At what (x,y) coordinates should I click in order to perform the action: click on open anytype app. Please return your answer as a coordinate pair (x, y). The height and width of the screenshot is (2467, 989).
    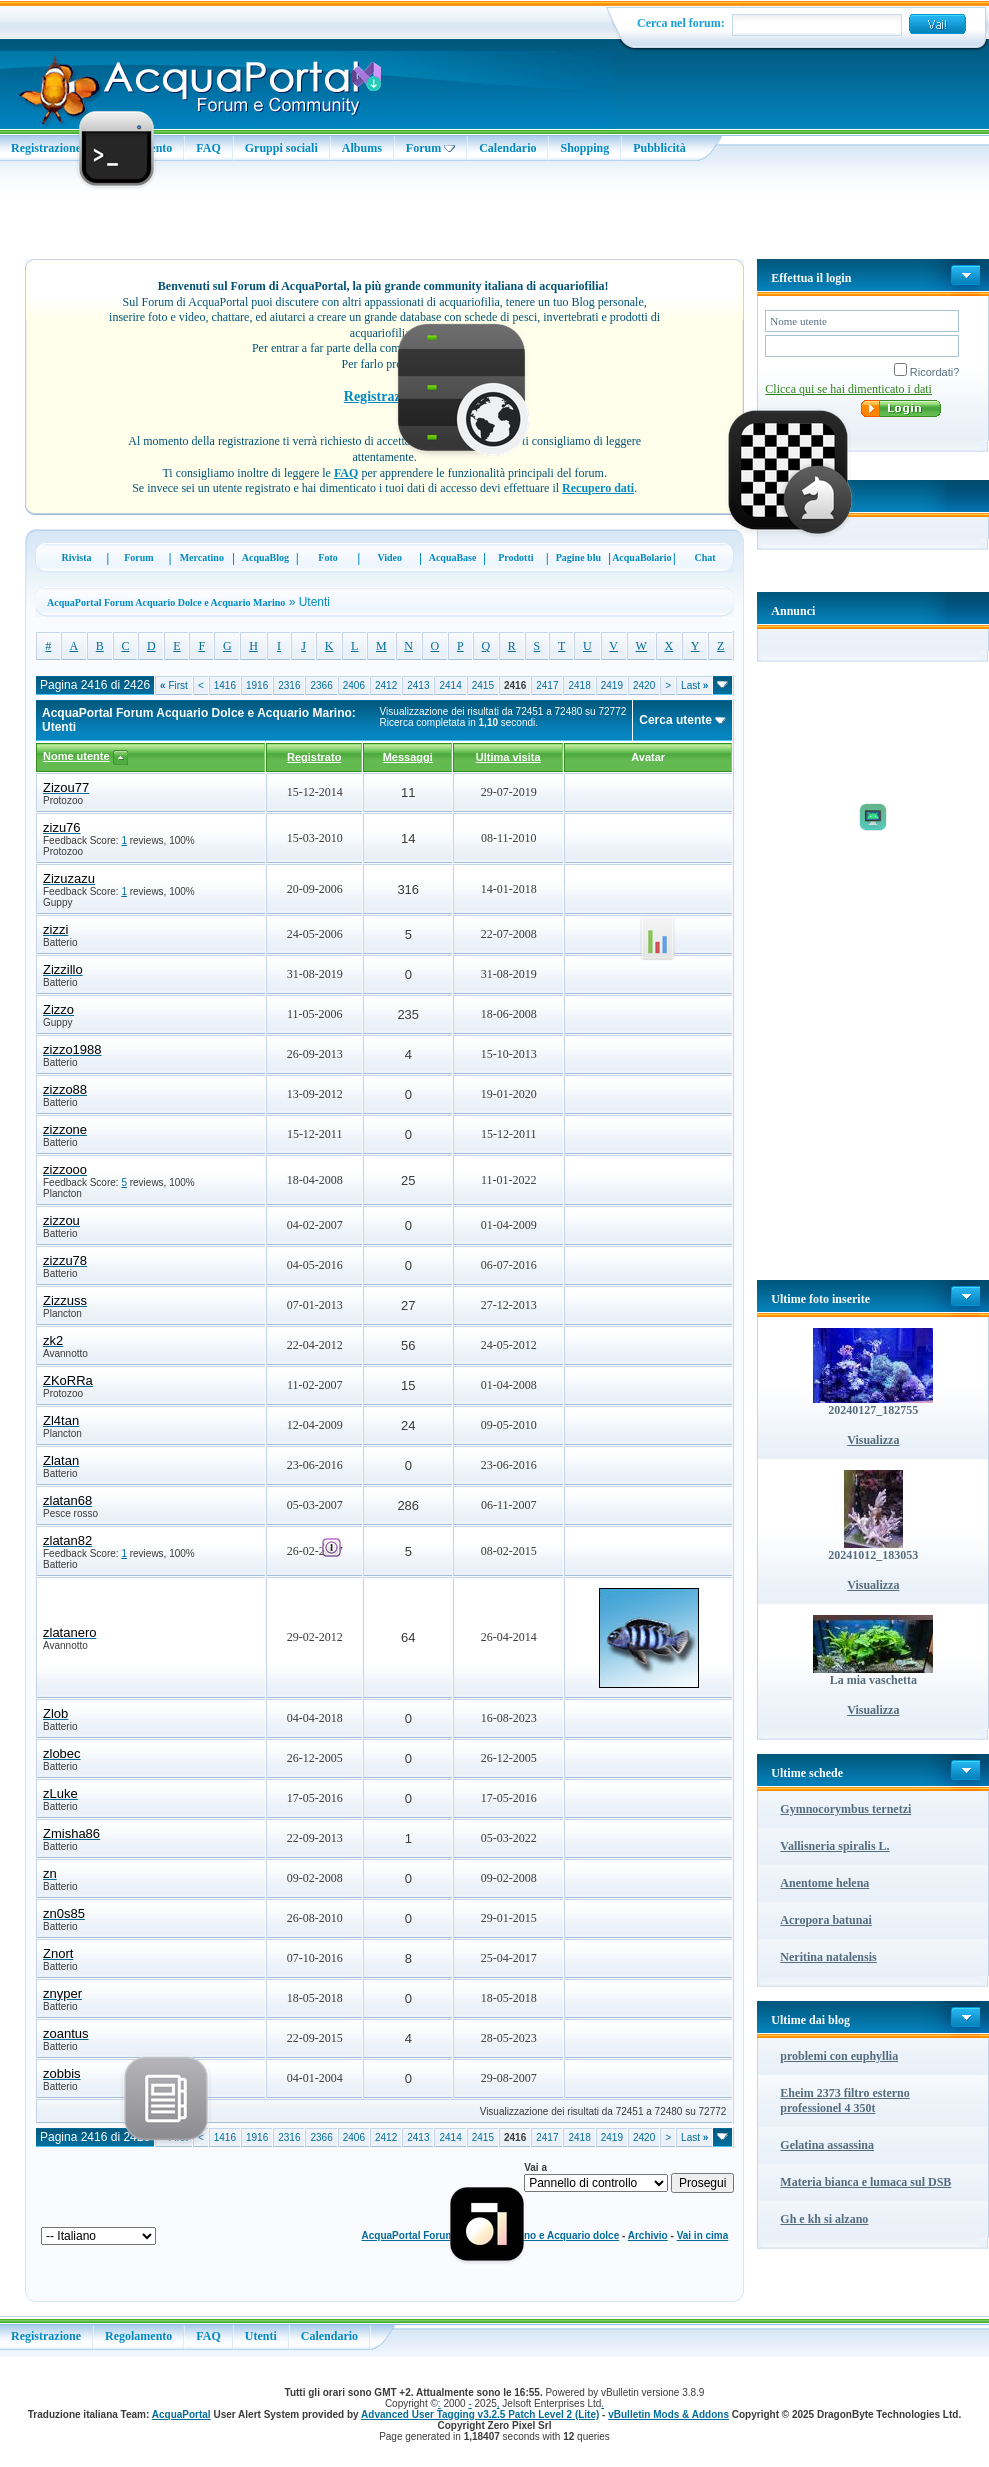
    Looking at the image, I should click on (487, 2224).